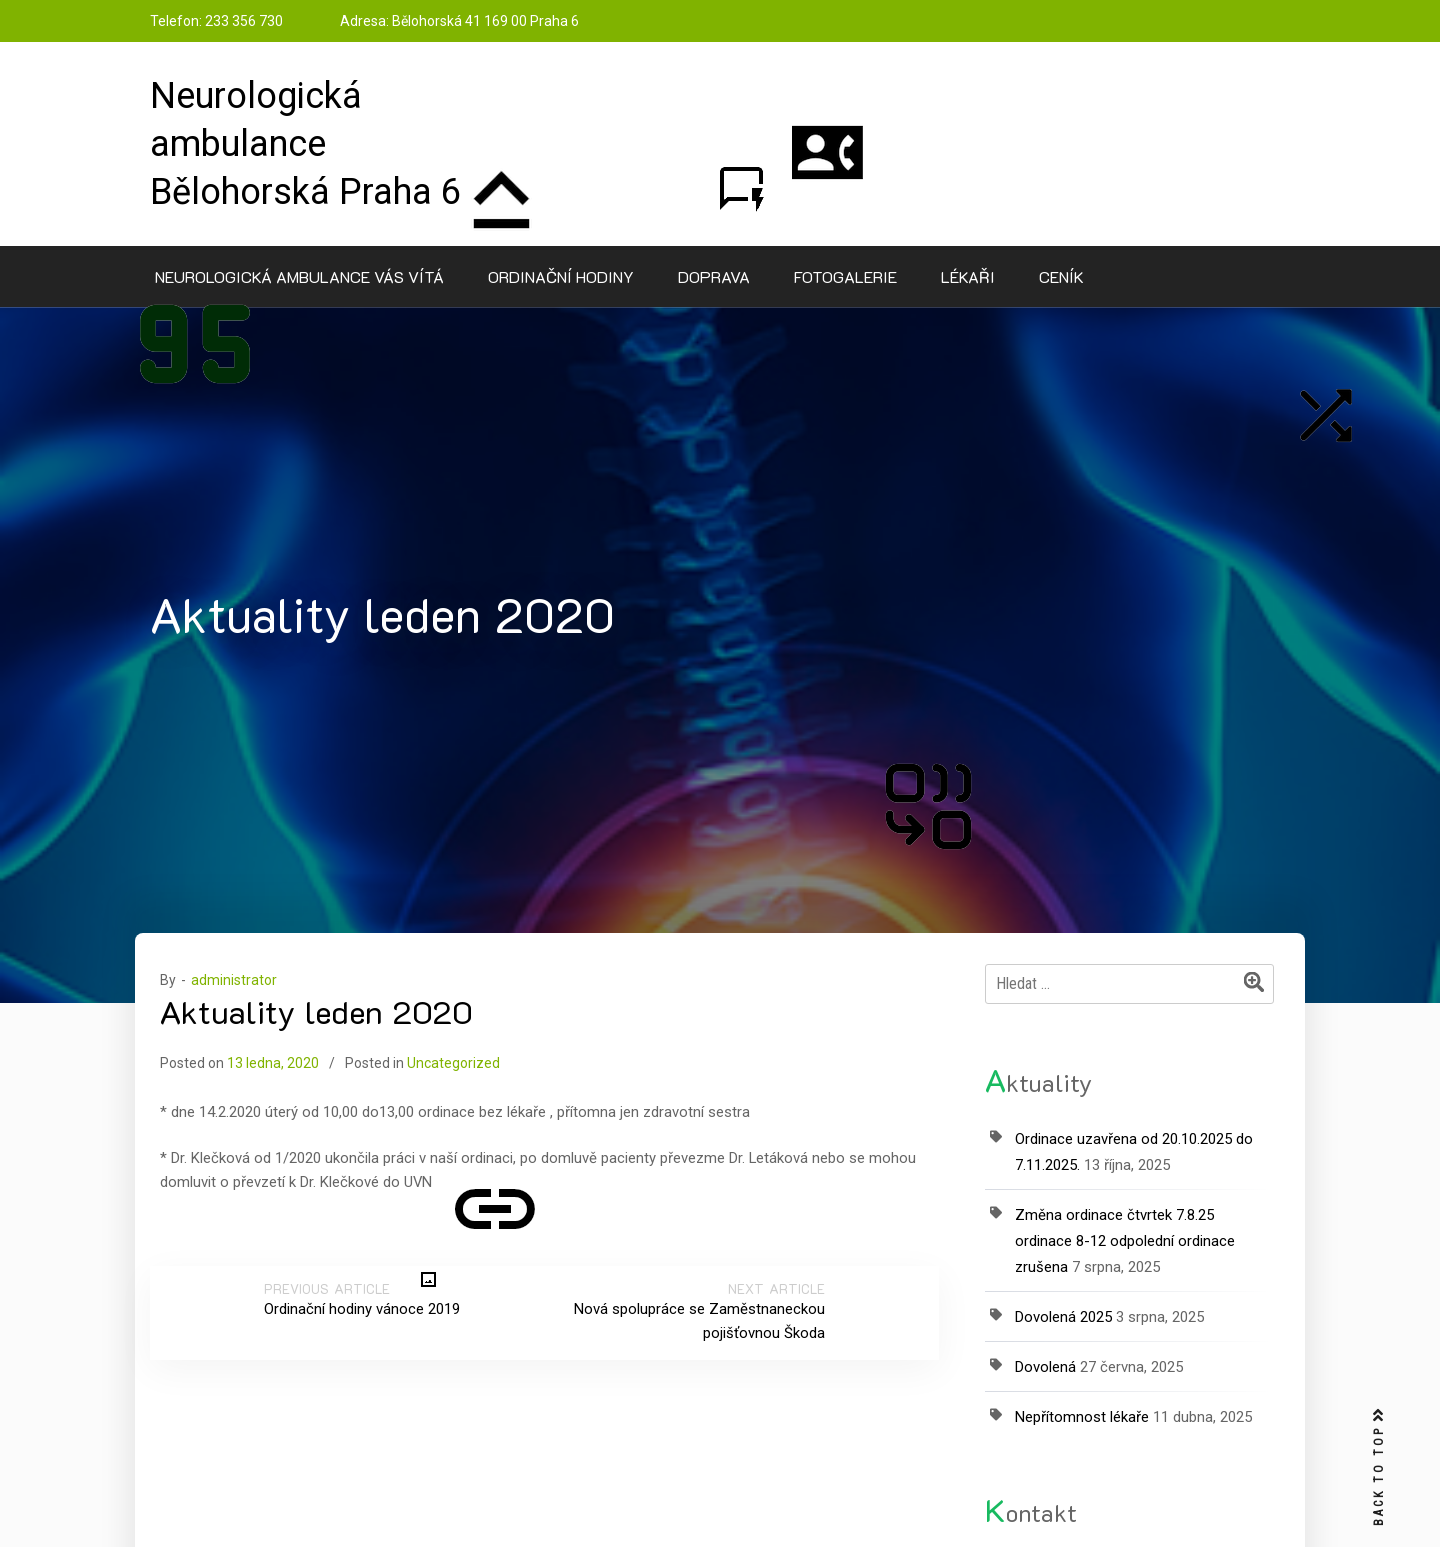 Image resolution: width=1440 pixels, height=1547 pixels. I want to click on merge or combine selected items, so click(928, 806).